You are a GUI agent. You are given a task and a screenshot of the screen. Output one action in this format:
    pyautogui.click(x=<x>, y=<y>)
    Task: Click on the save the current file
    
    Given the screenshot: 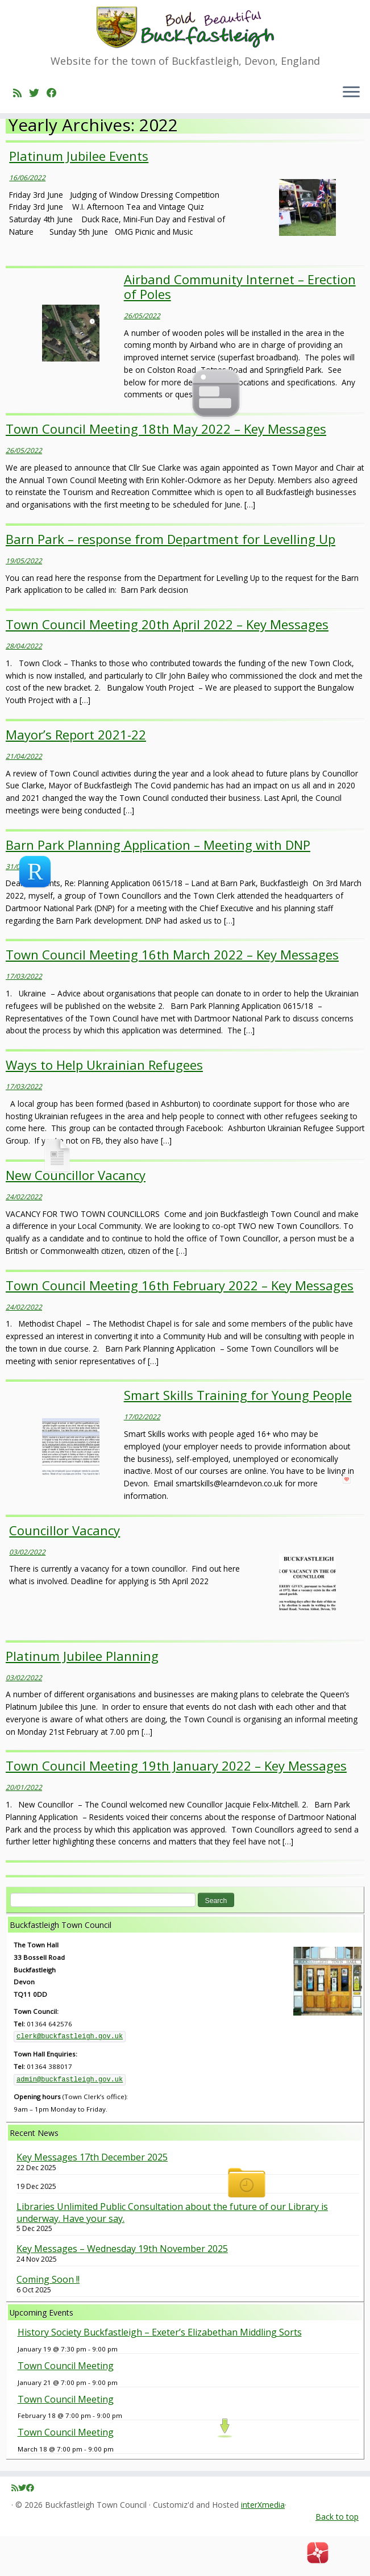 What is the action you would take?
    pyautogui.click(x=225, y=2426)
    